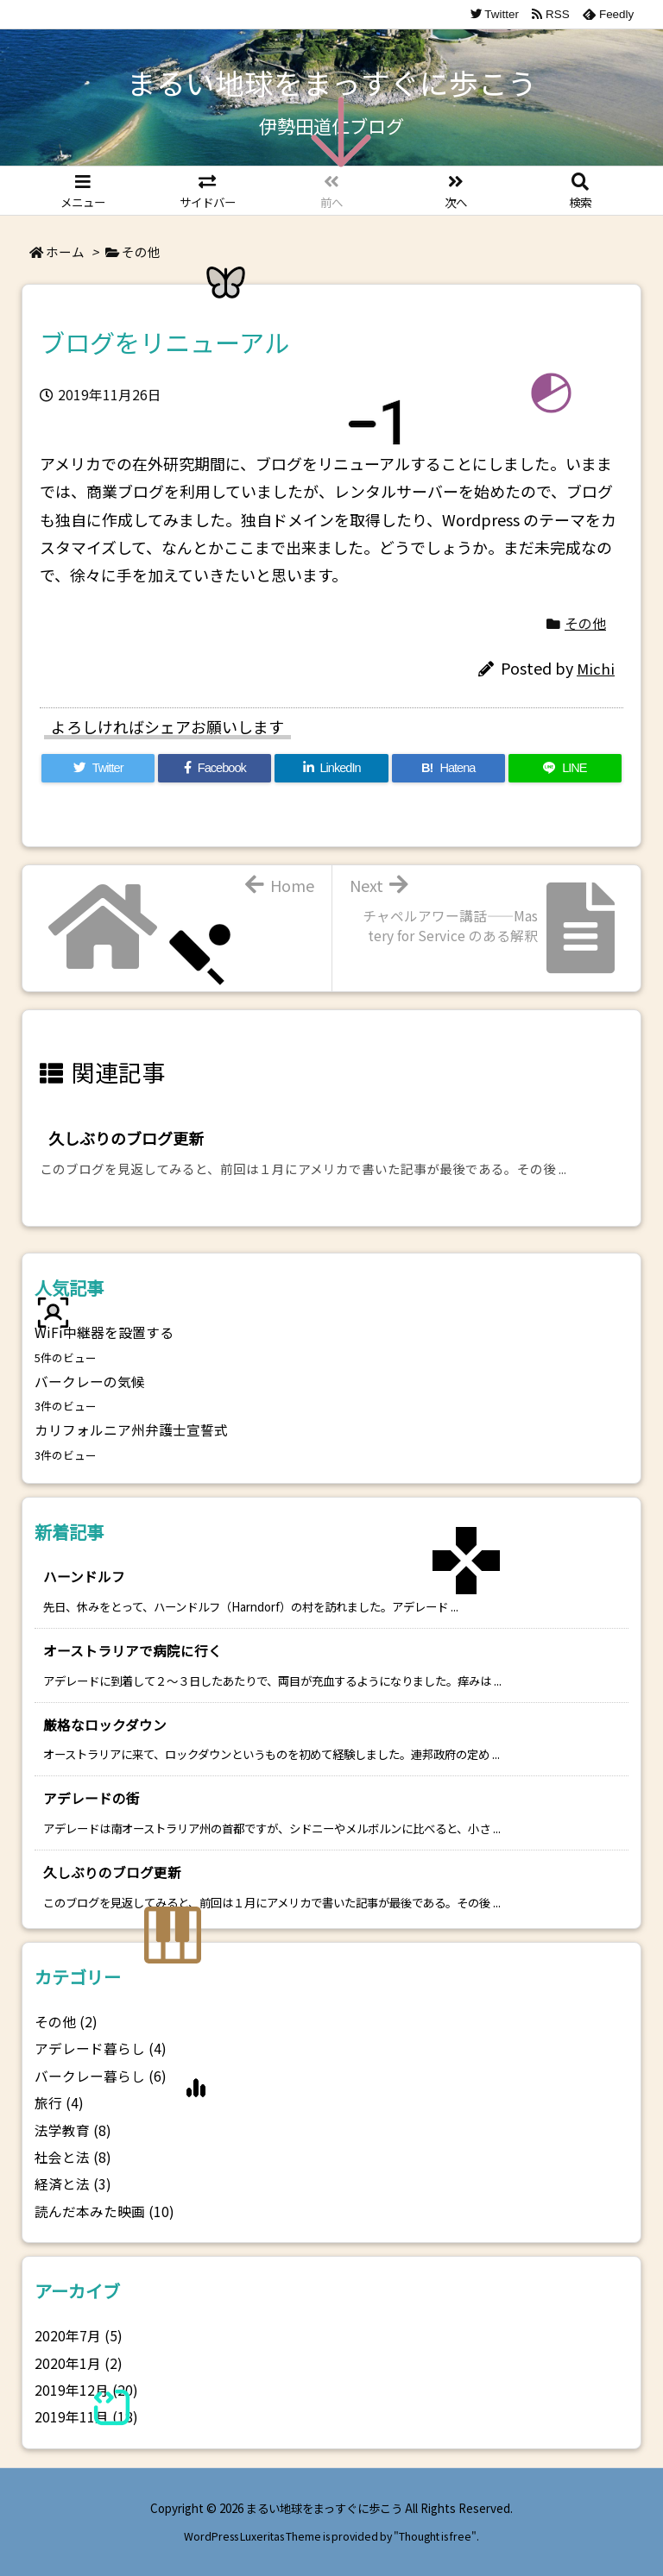  I want to click on indicates a transformation or metamorphosis feature, so click(225, 281).